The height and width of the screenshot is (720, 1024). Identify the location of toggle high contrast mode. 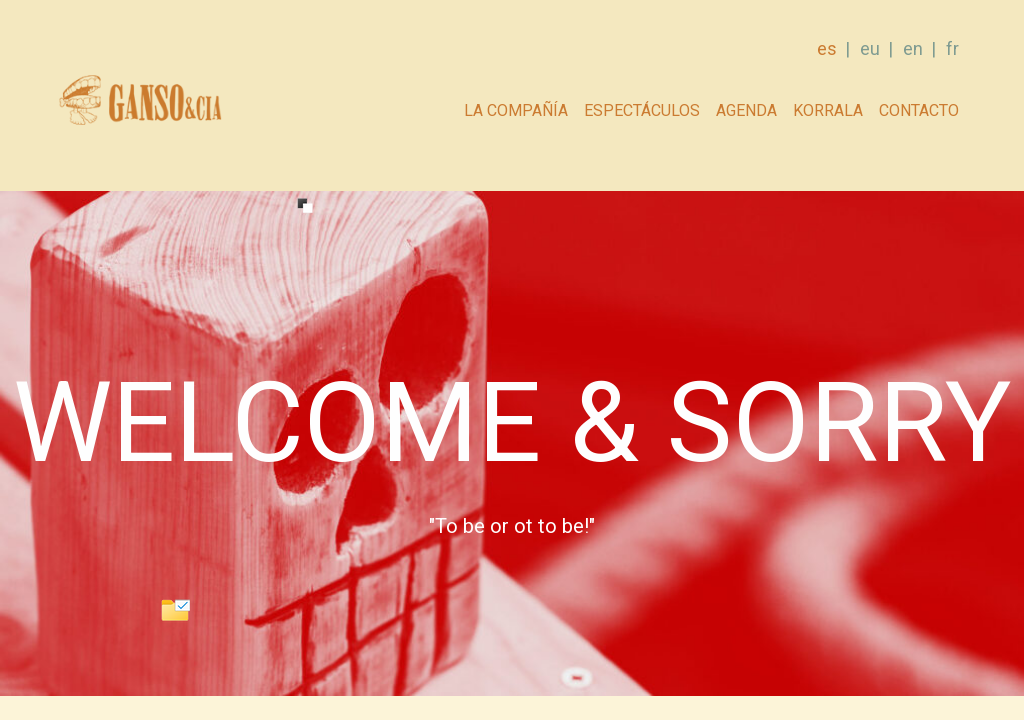
(305, 206).